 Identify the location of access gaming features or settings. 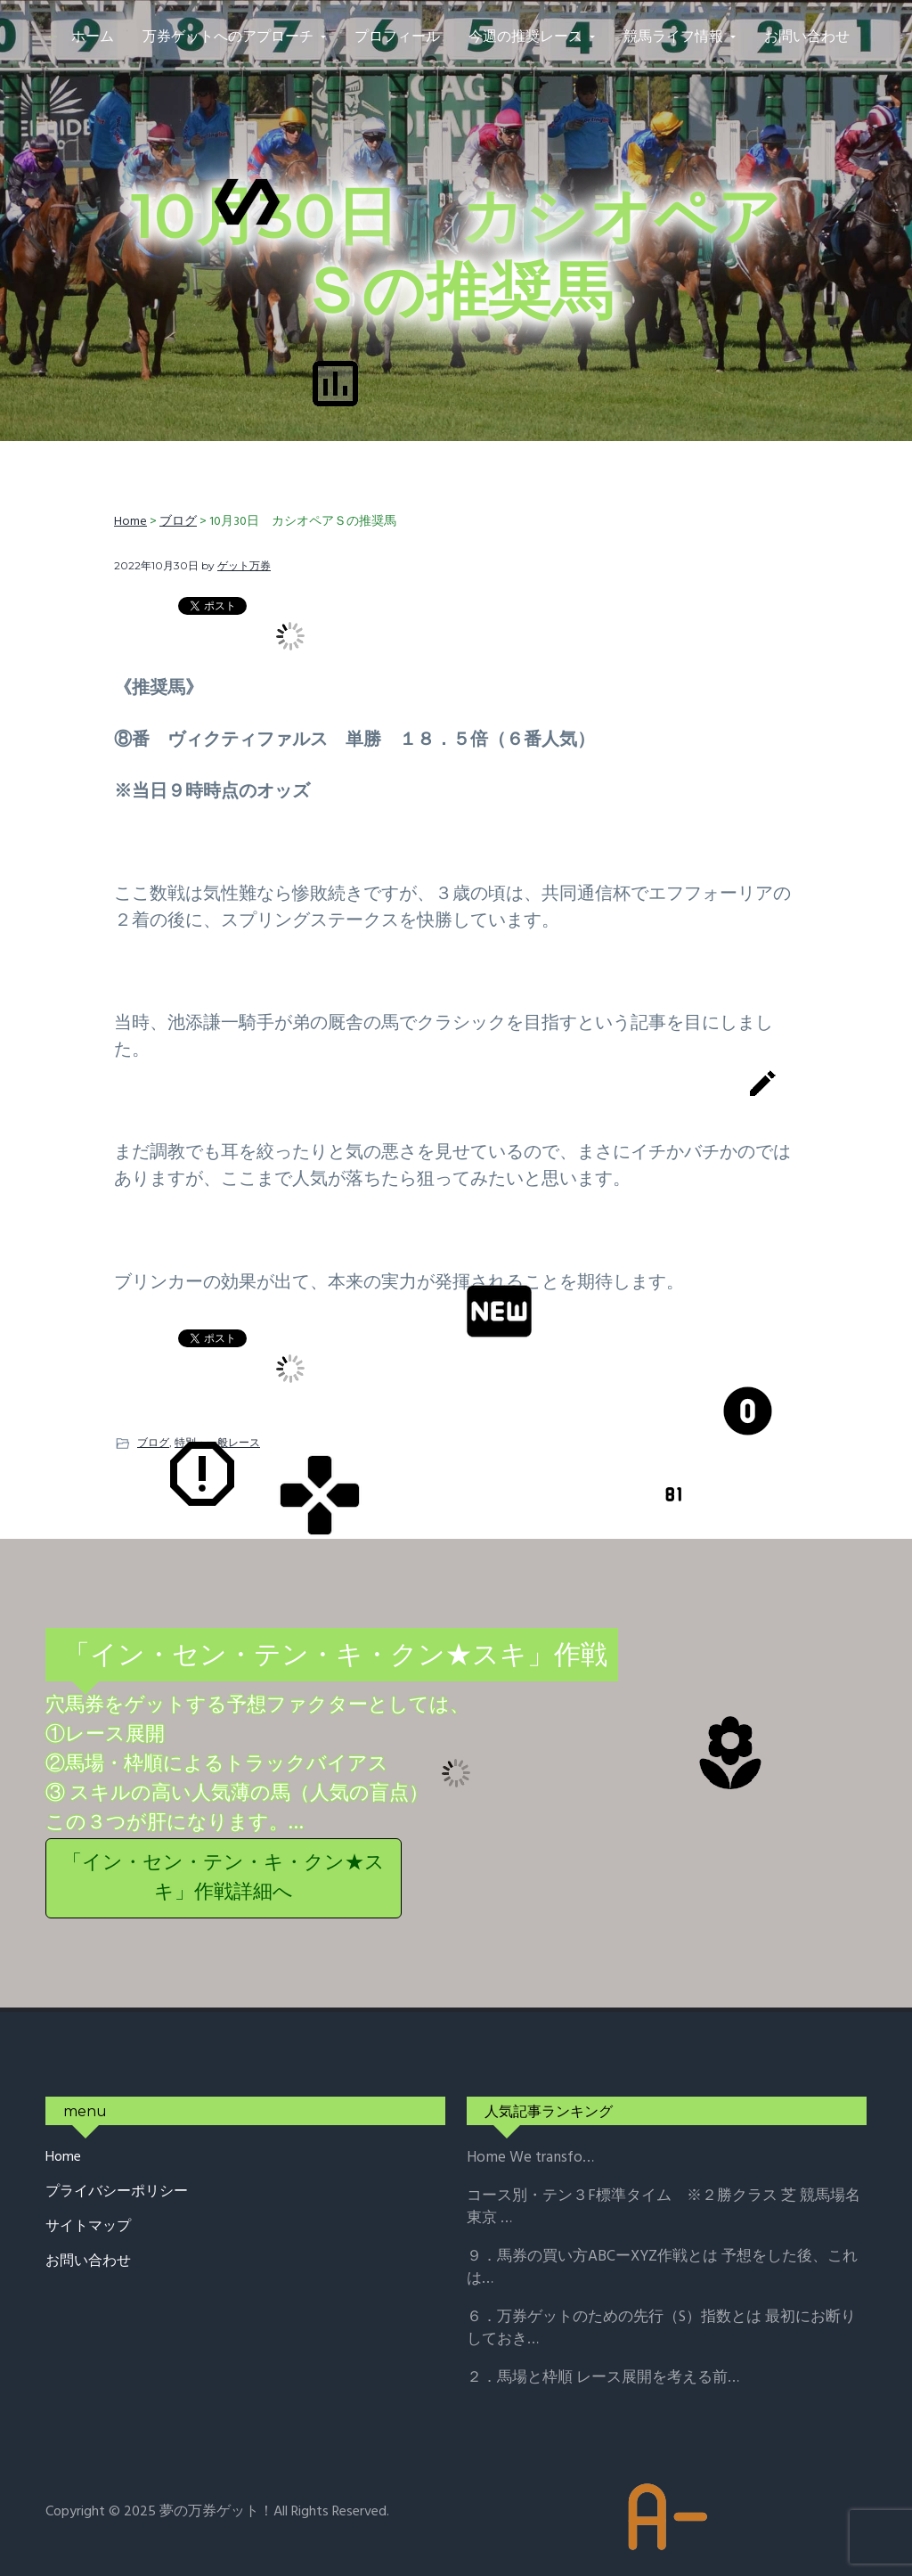
(320, 1495).